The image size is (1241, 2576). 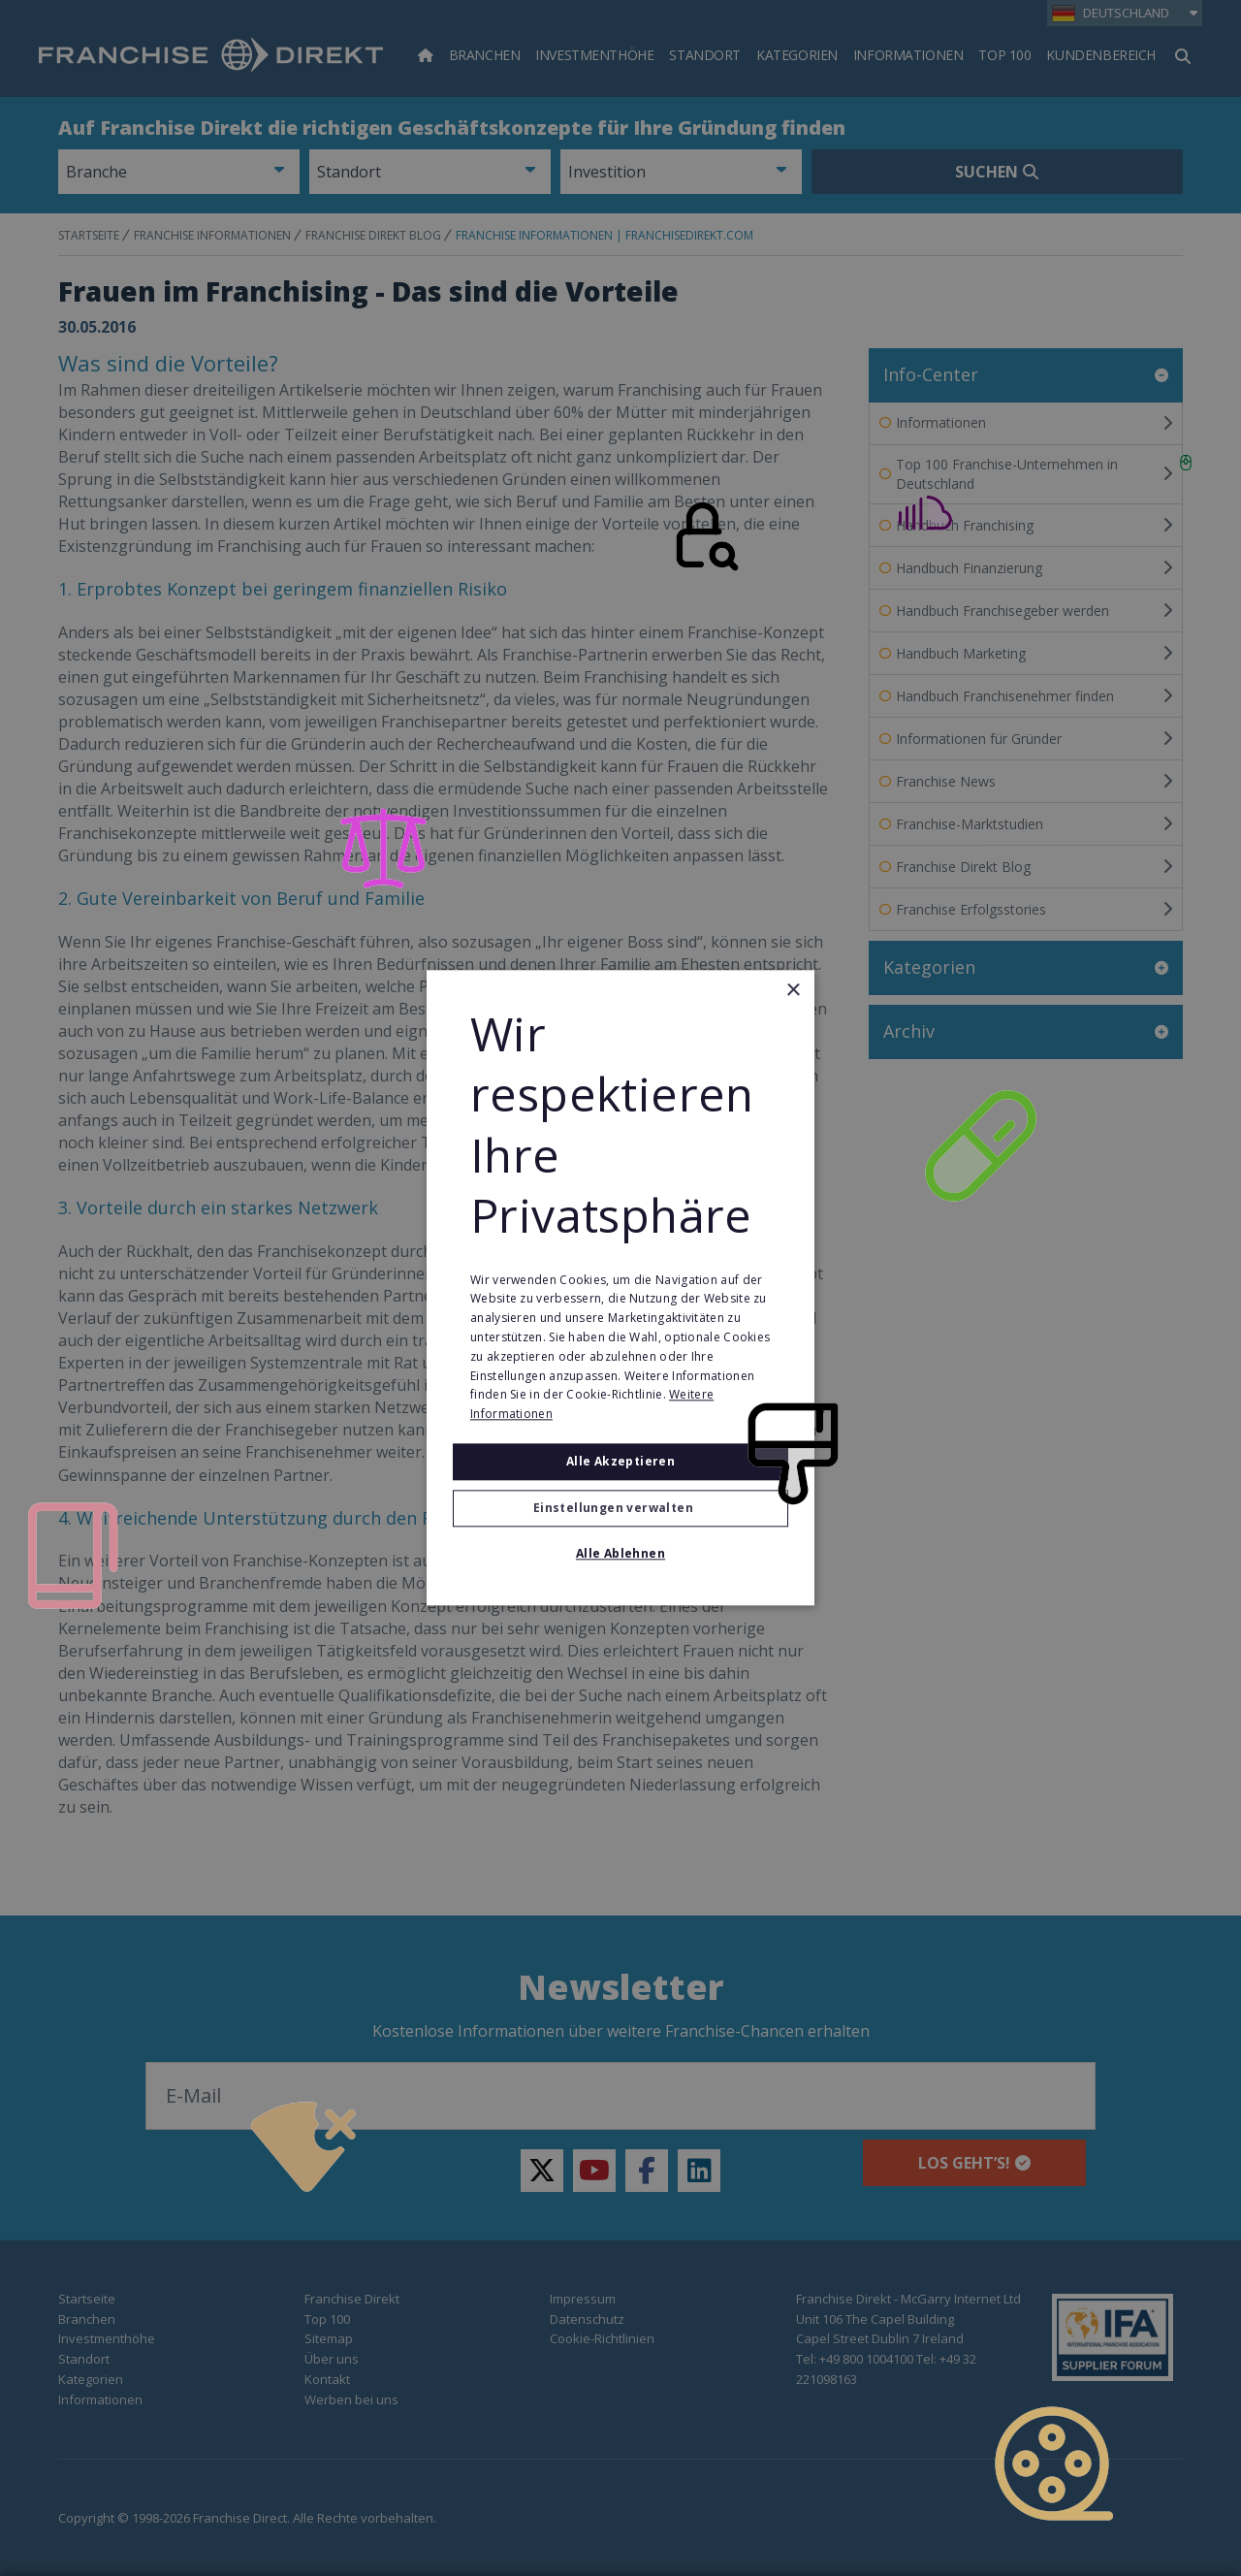 What do you see at coordinates (306, 2146) in the screenshot?
I see `indicates no wifi connection available` at bounding box center [306, 2146].